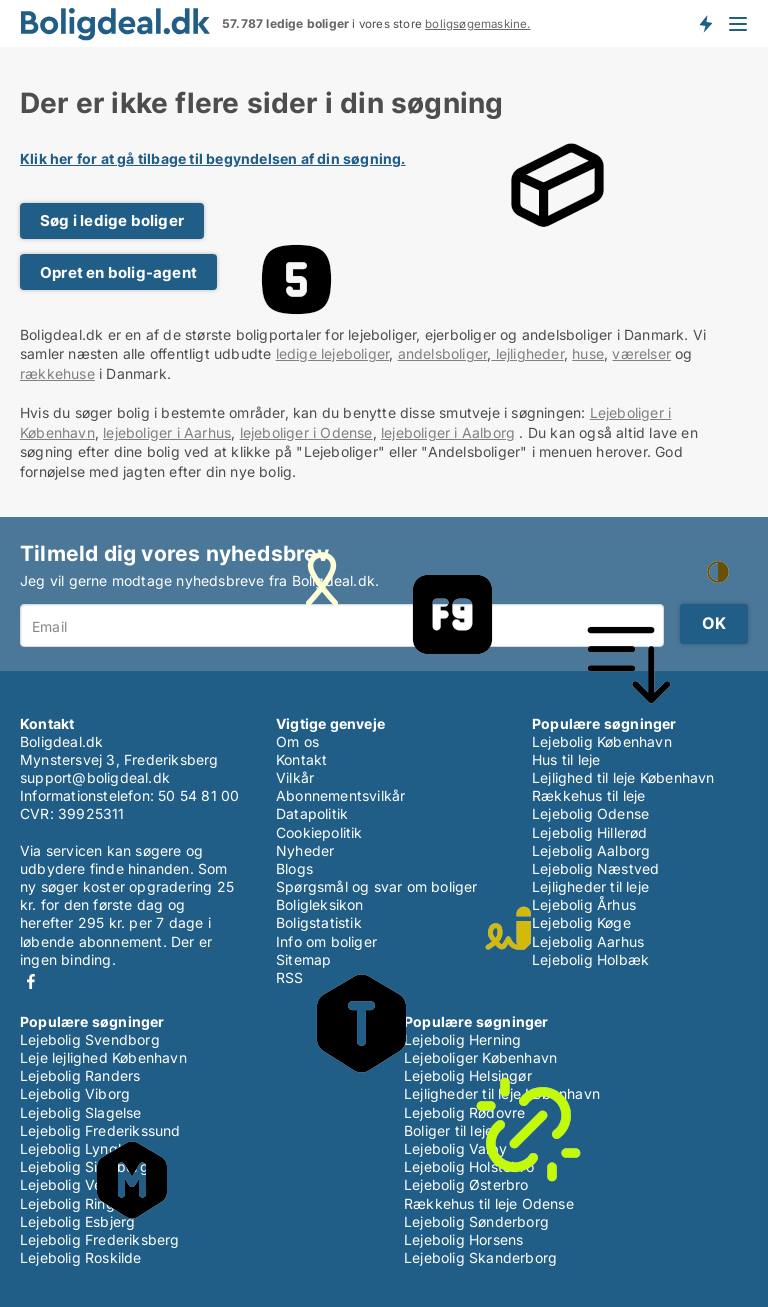 The height and width of the screenshot is (1307, 768). I want to click on health awareness or medical cause symbol, so click(322, 579).